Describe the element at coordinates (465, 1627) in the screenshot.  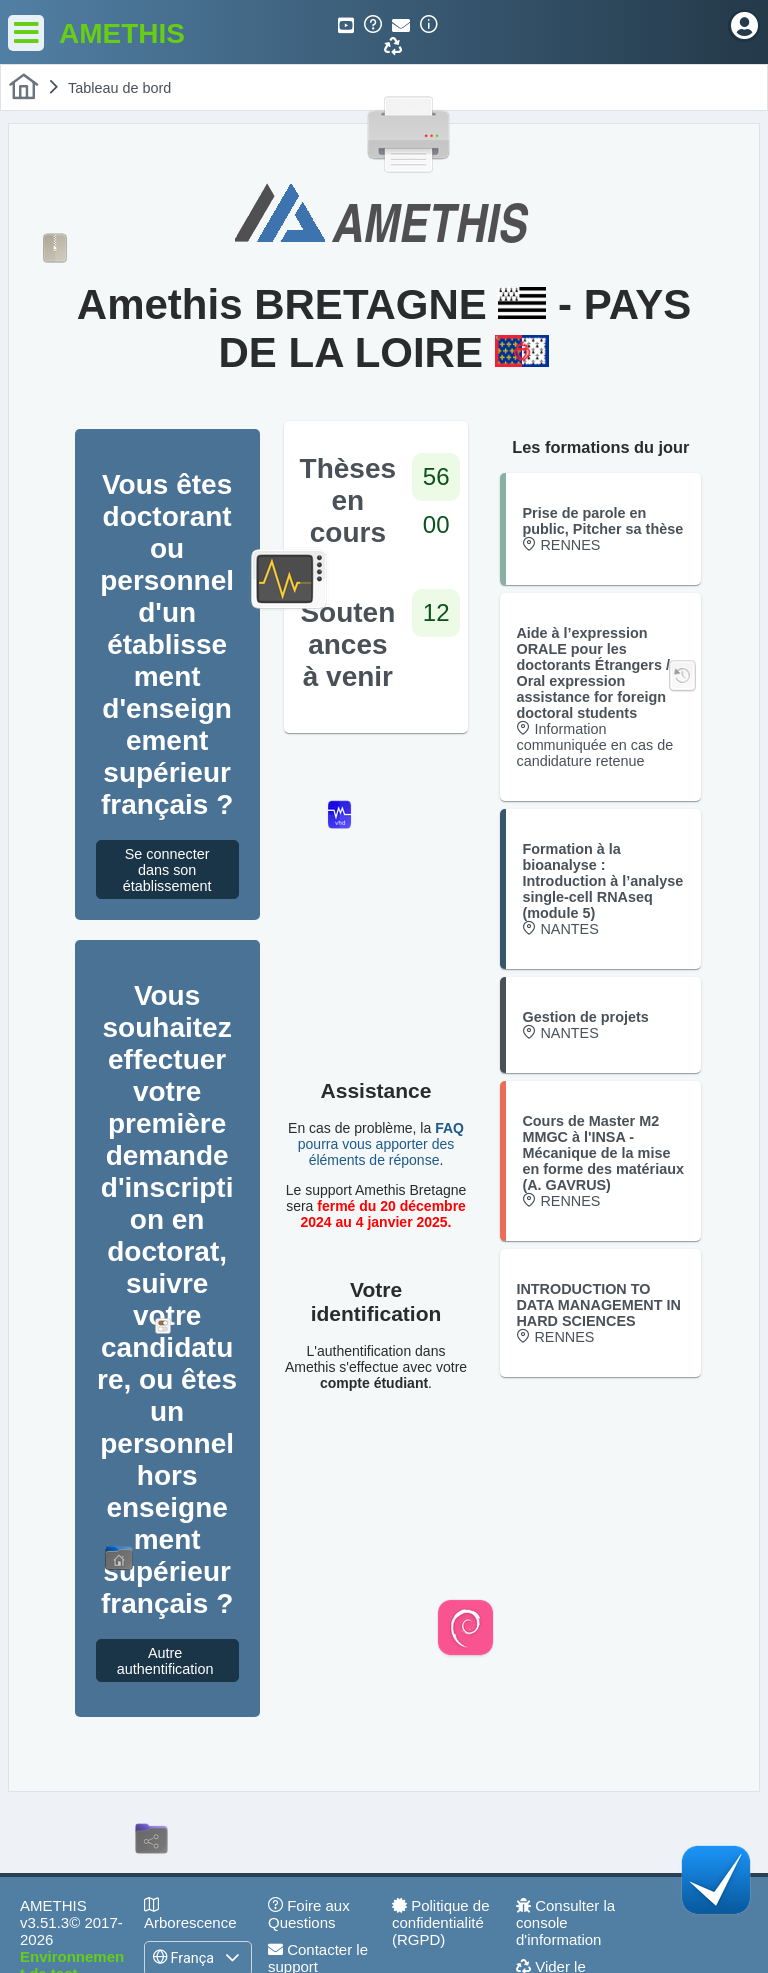
I see `launch debian linux application` at that location.